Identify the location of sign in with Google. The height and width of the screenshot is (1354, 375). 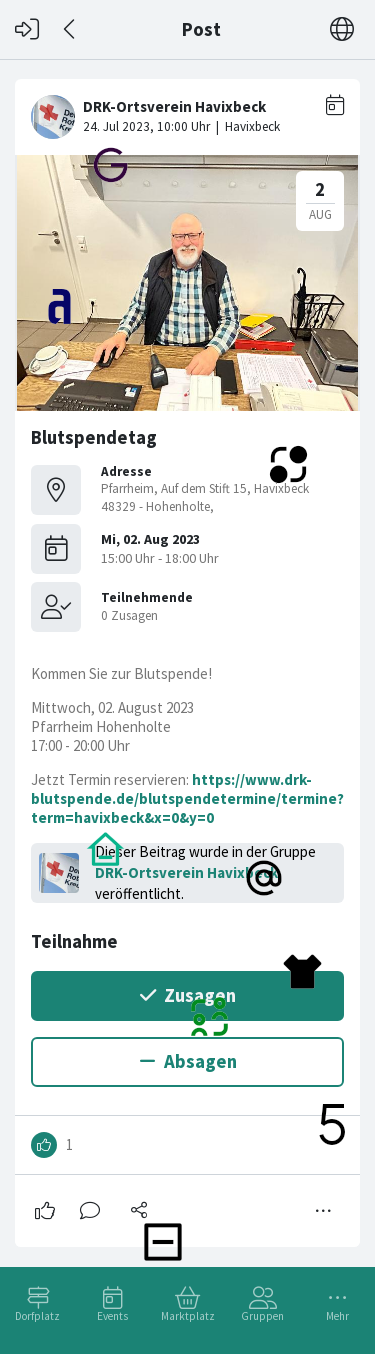
(111, 165).